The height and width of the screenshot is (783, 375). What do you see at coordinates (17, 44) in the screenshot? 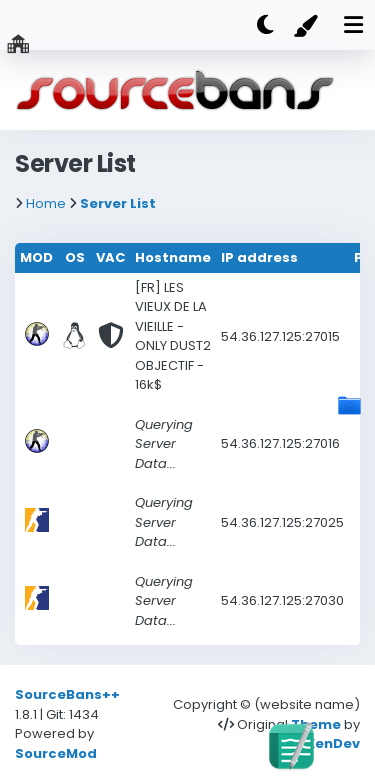
I see `access educational apps and resources` at bounding box center [17, 44].